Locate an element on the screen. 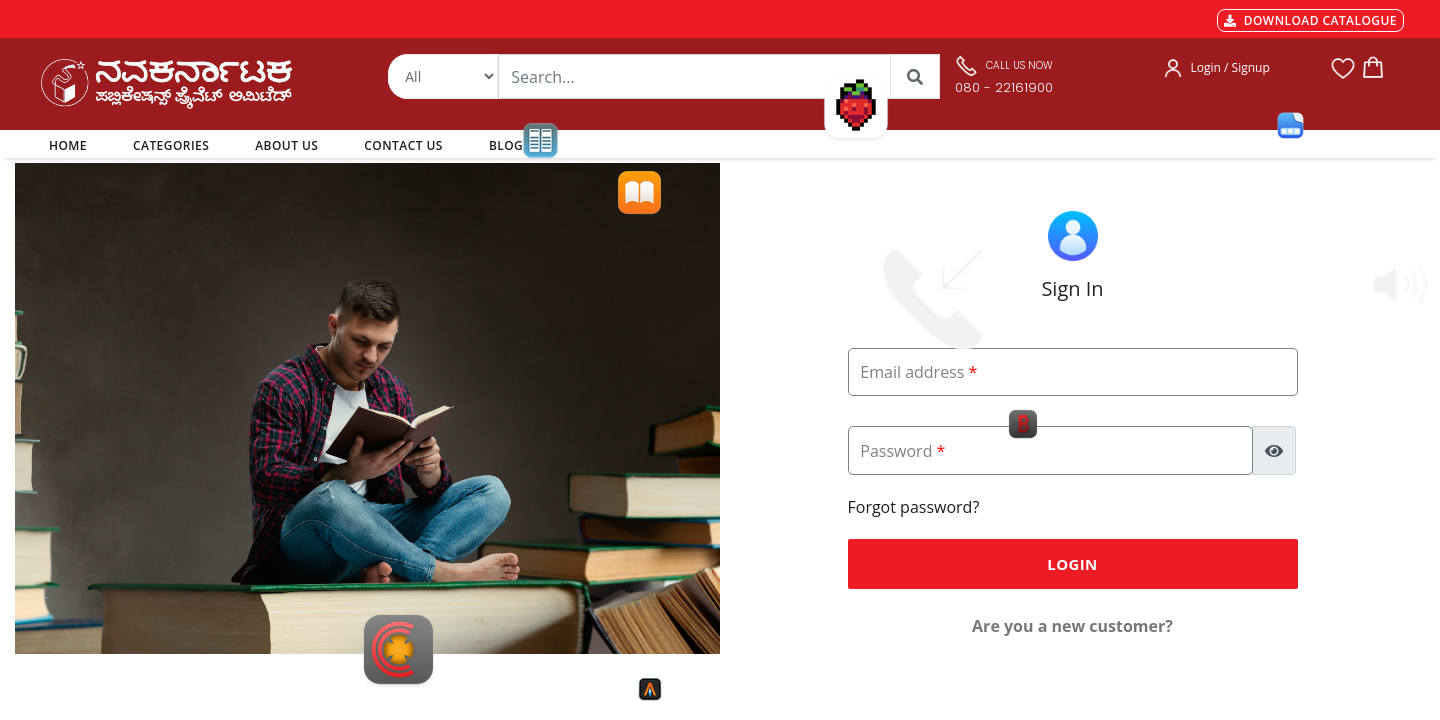 Image resolution: width=1440 pixels, height=720 pixels. open desktop app or file manager is located at coordinates (1290, 125).